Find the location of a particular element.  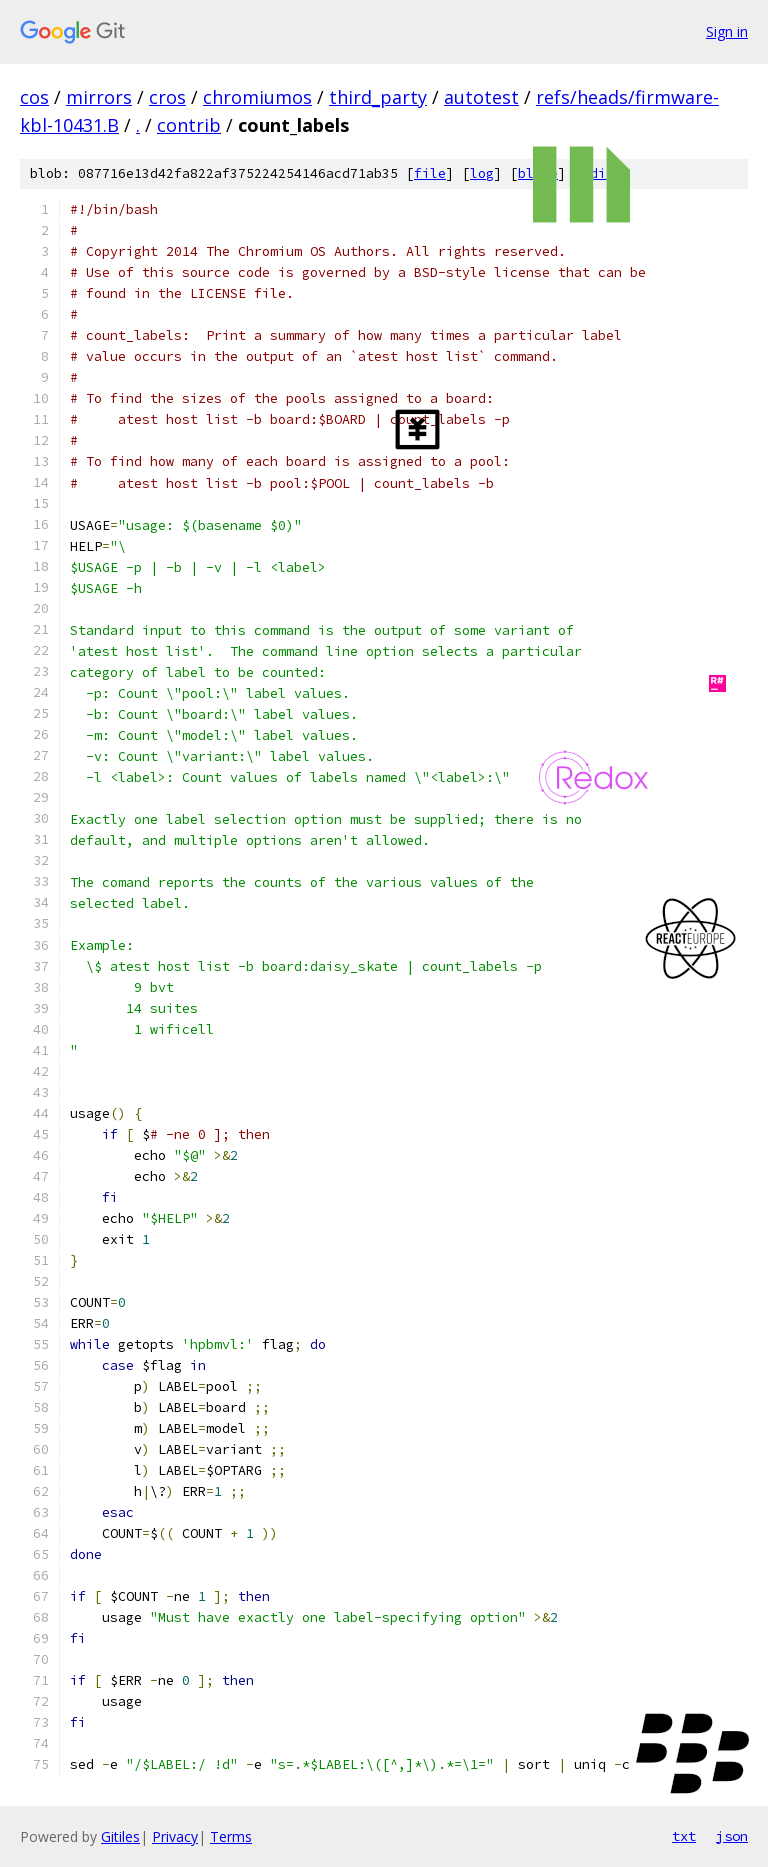

redox healthcare data platform logo is located at coordinates (593, 777).